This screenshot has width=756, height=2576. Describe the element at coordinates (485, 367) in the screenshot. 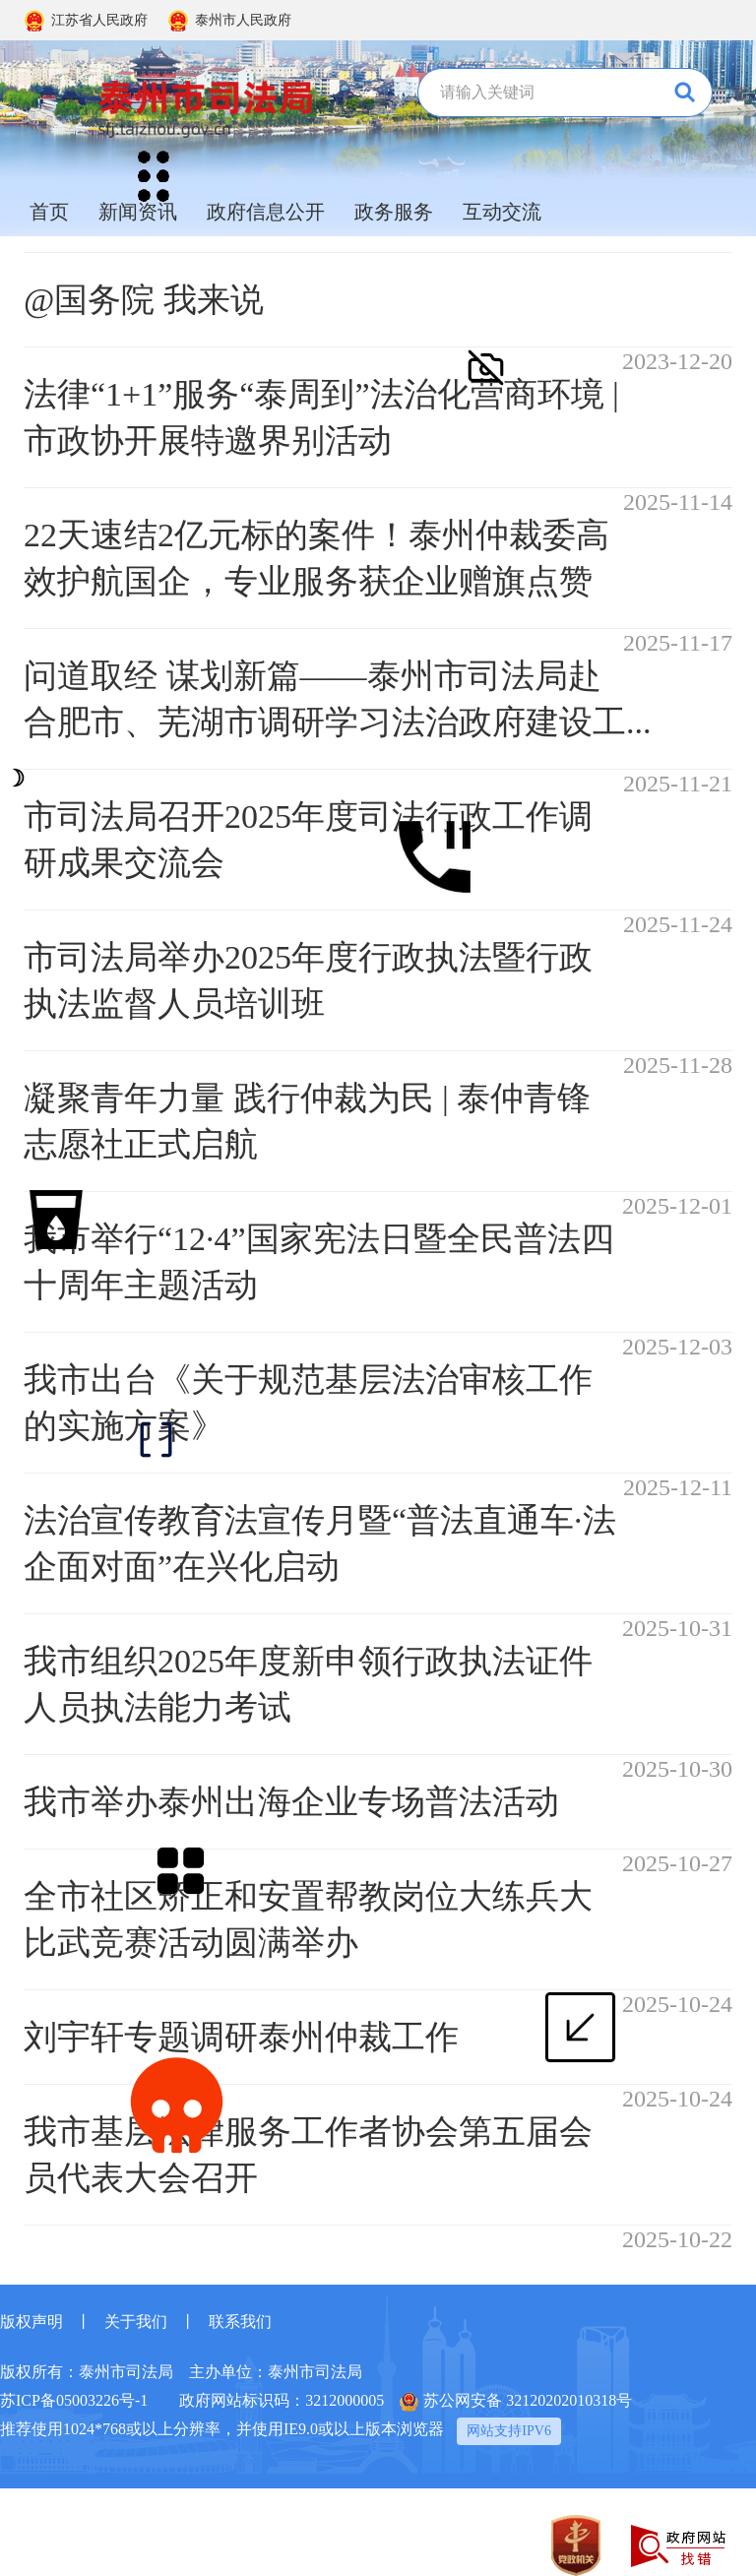

I see `camera is disabled or unavailable` at that location.